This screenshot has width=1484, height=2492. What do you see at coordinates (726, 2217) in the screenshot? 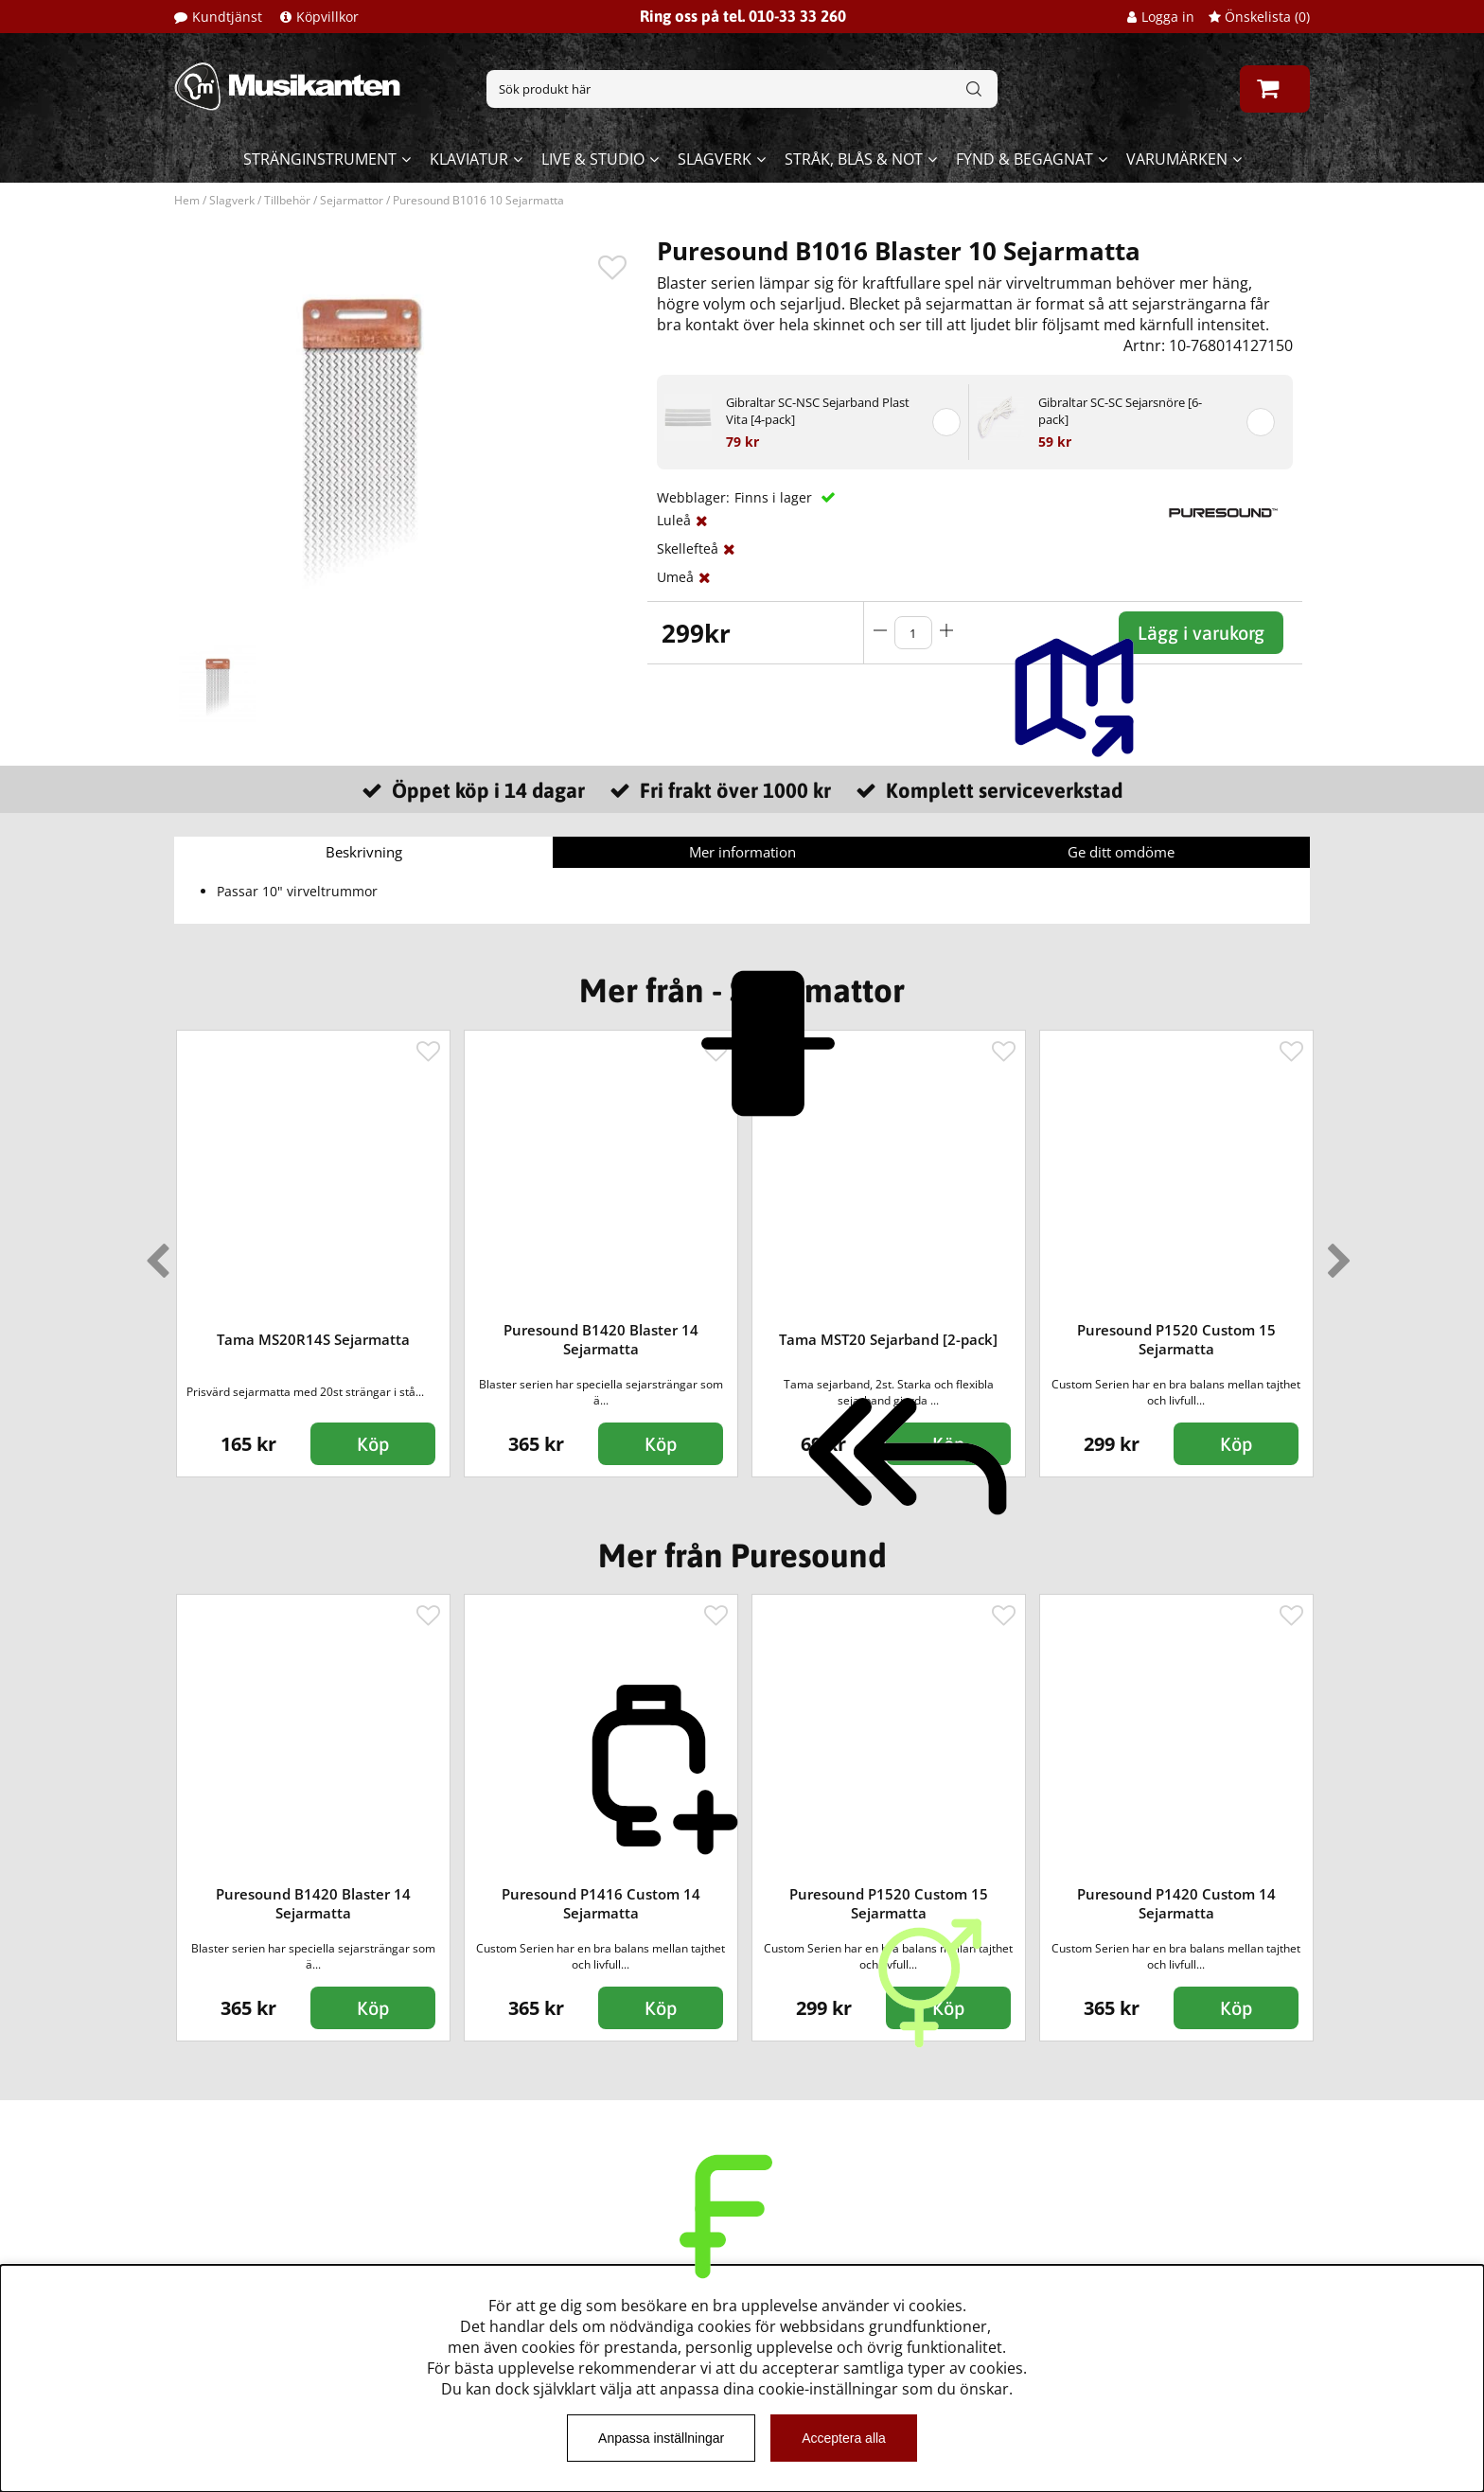
I see `indicates Swiss franc currency` at bounding box center [726, 2217].